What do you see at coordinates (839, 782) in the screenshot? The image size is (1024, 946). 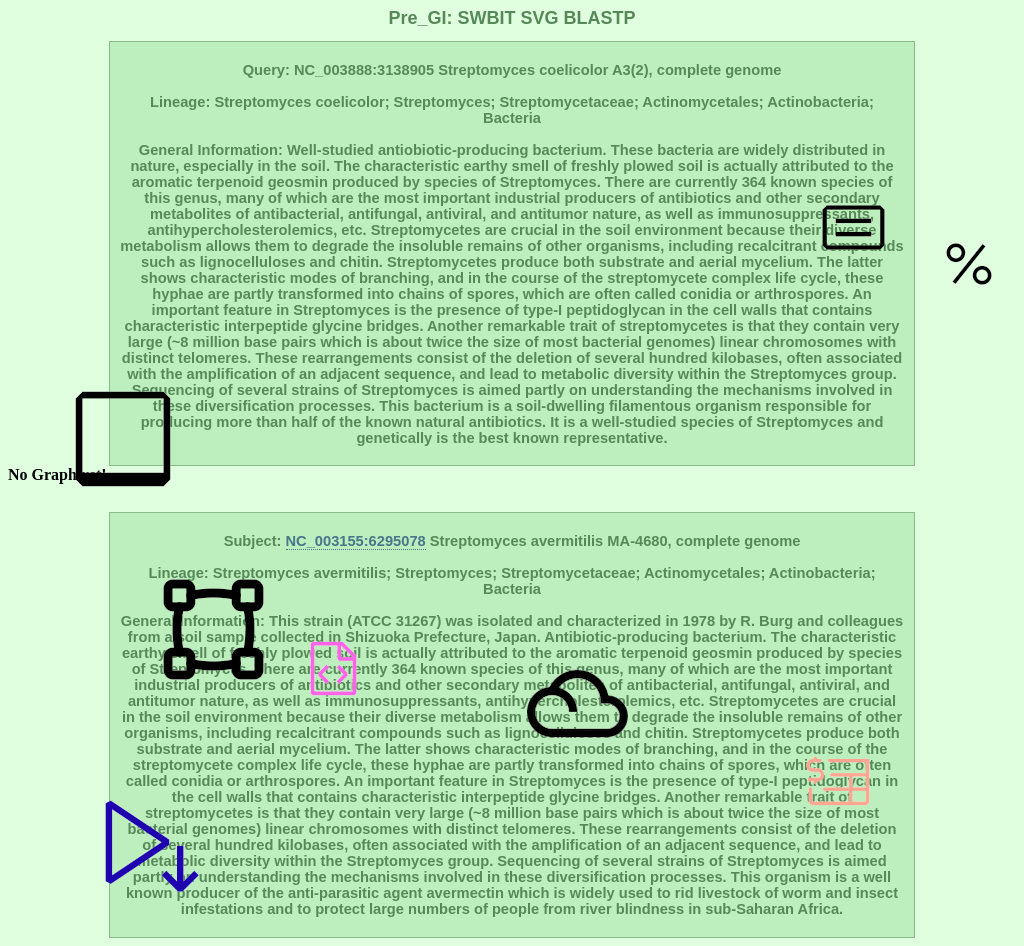 I see `view invoice details` at bounding box center [839, 782].